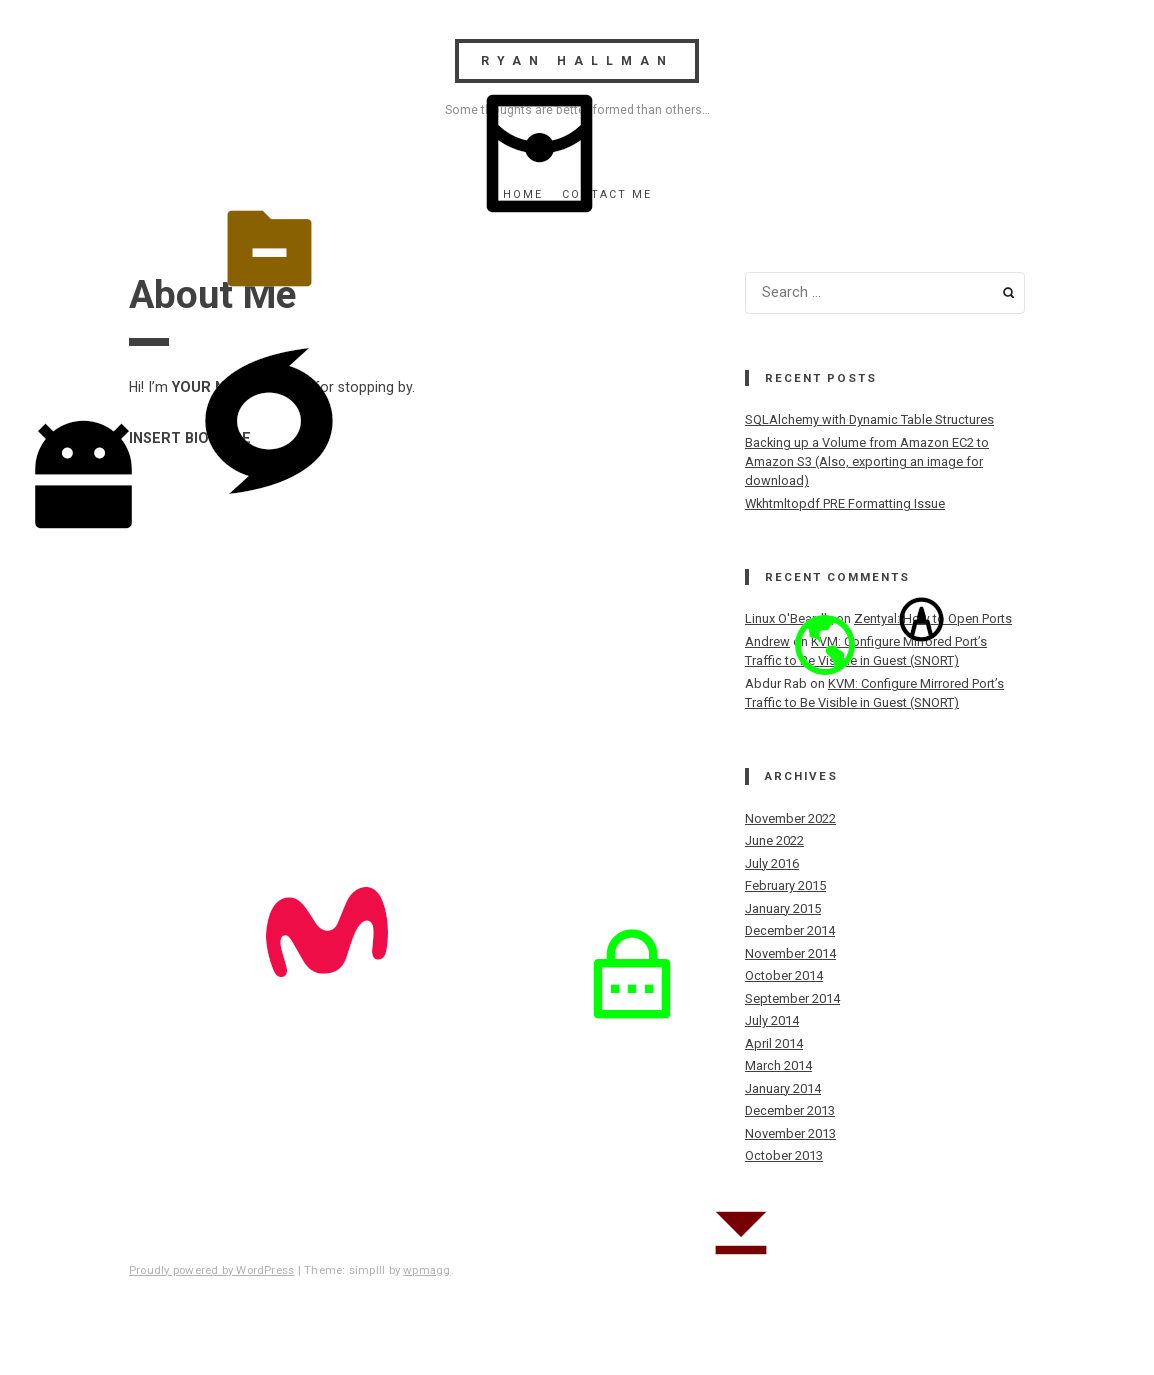 Image resolution: width=1154 pixels, height=1375 pixels. What do you see at coordinates (269, 421) in the screenshot?
I see `indicates typhoon or hurricane weather alert` at bounding box center [269, 421].